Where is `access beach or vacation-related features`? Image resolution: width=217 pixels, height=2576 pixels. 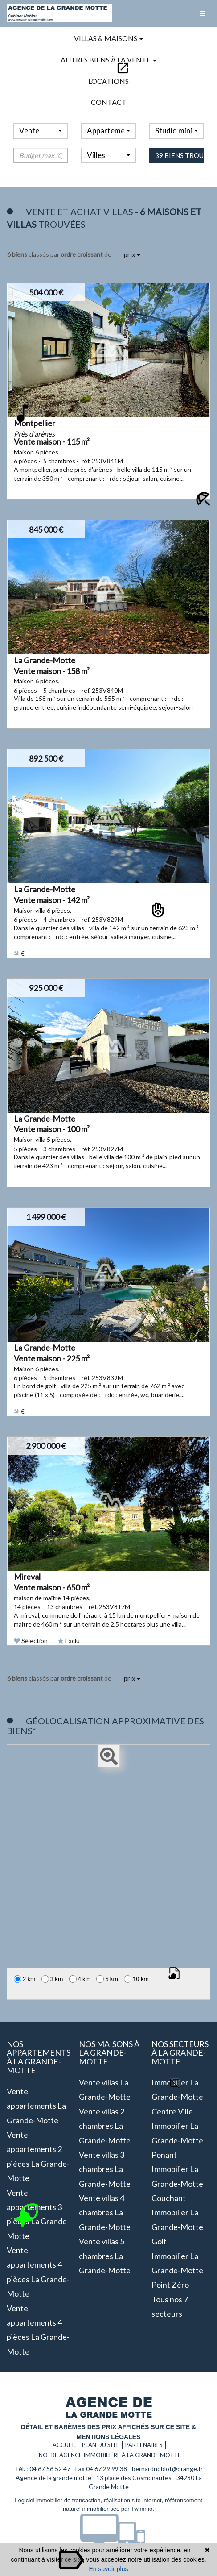 access beach or vacation-related features is located at coordinates (203, 499).